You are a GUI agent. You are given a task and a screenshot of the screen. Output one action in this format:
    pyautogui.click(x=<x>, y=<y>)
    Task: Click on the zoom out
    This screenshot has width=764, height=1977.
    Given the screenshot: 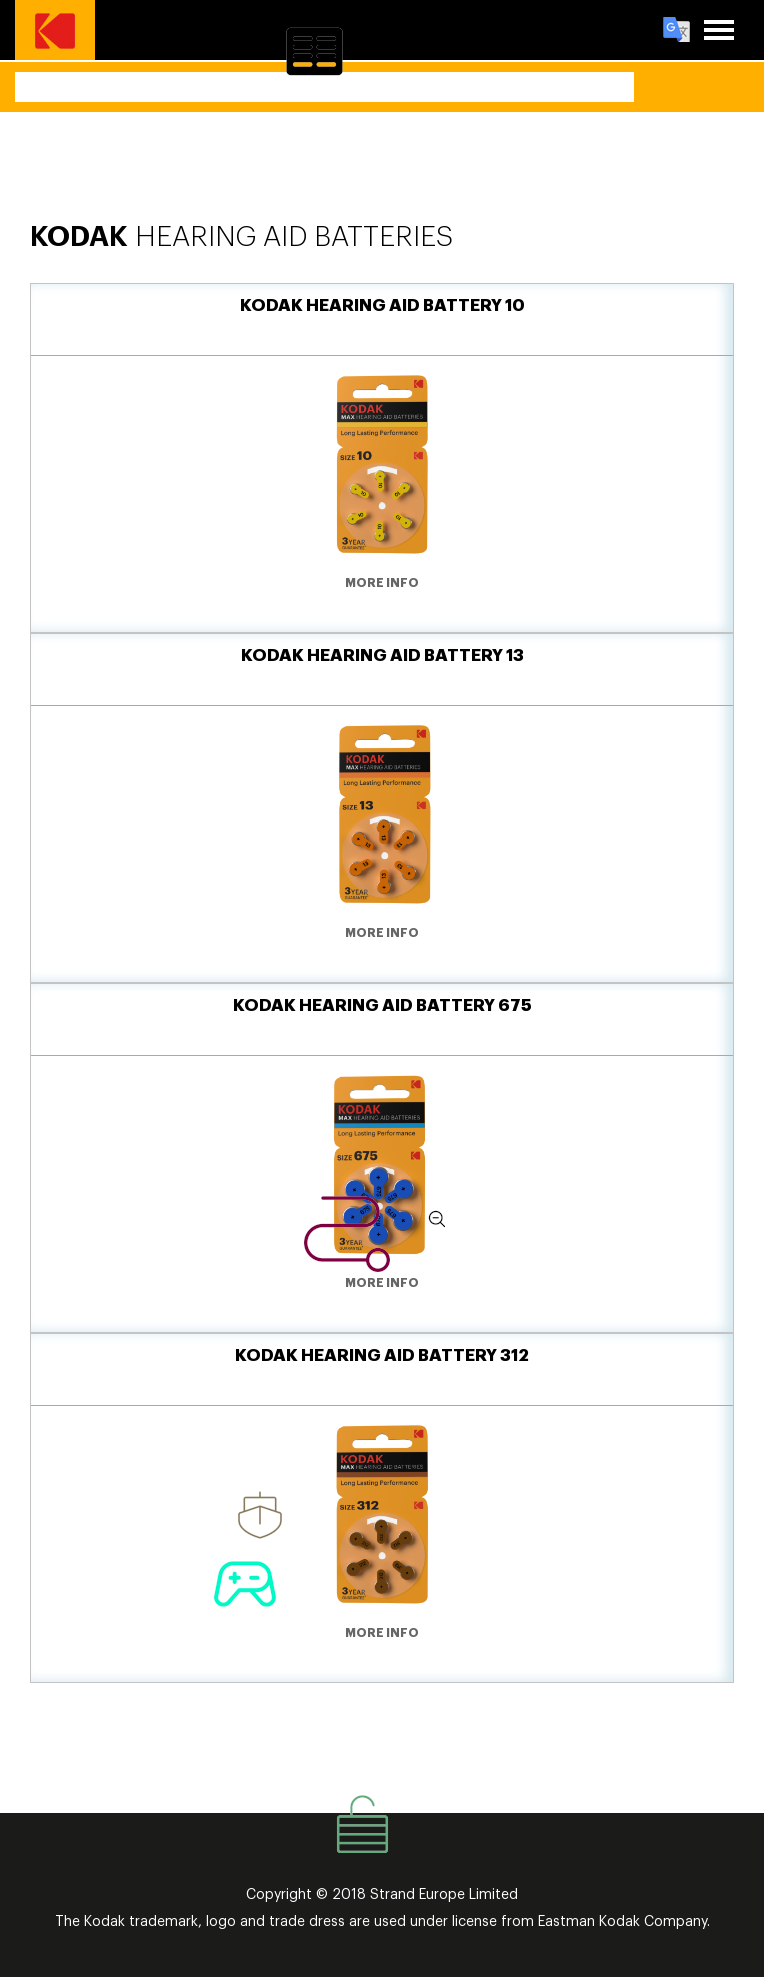 What is the action you would take?
    pyautogui.click(x=437, y=1219)
    